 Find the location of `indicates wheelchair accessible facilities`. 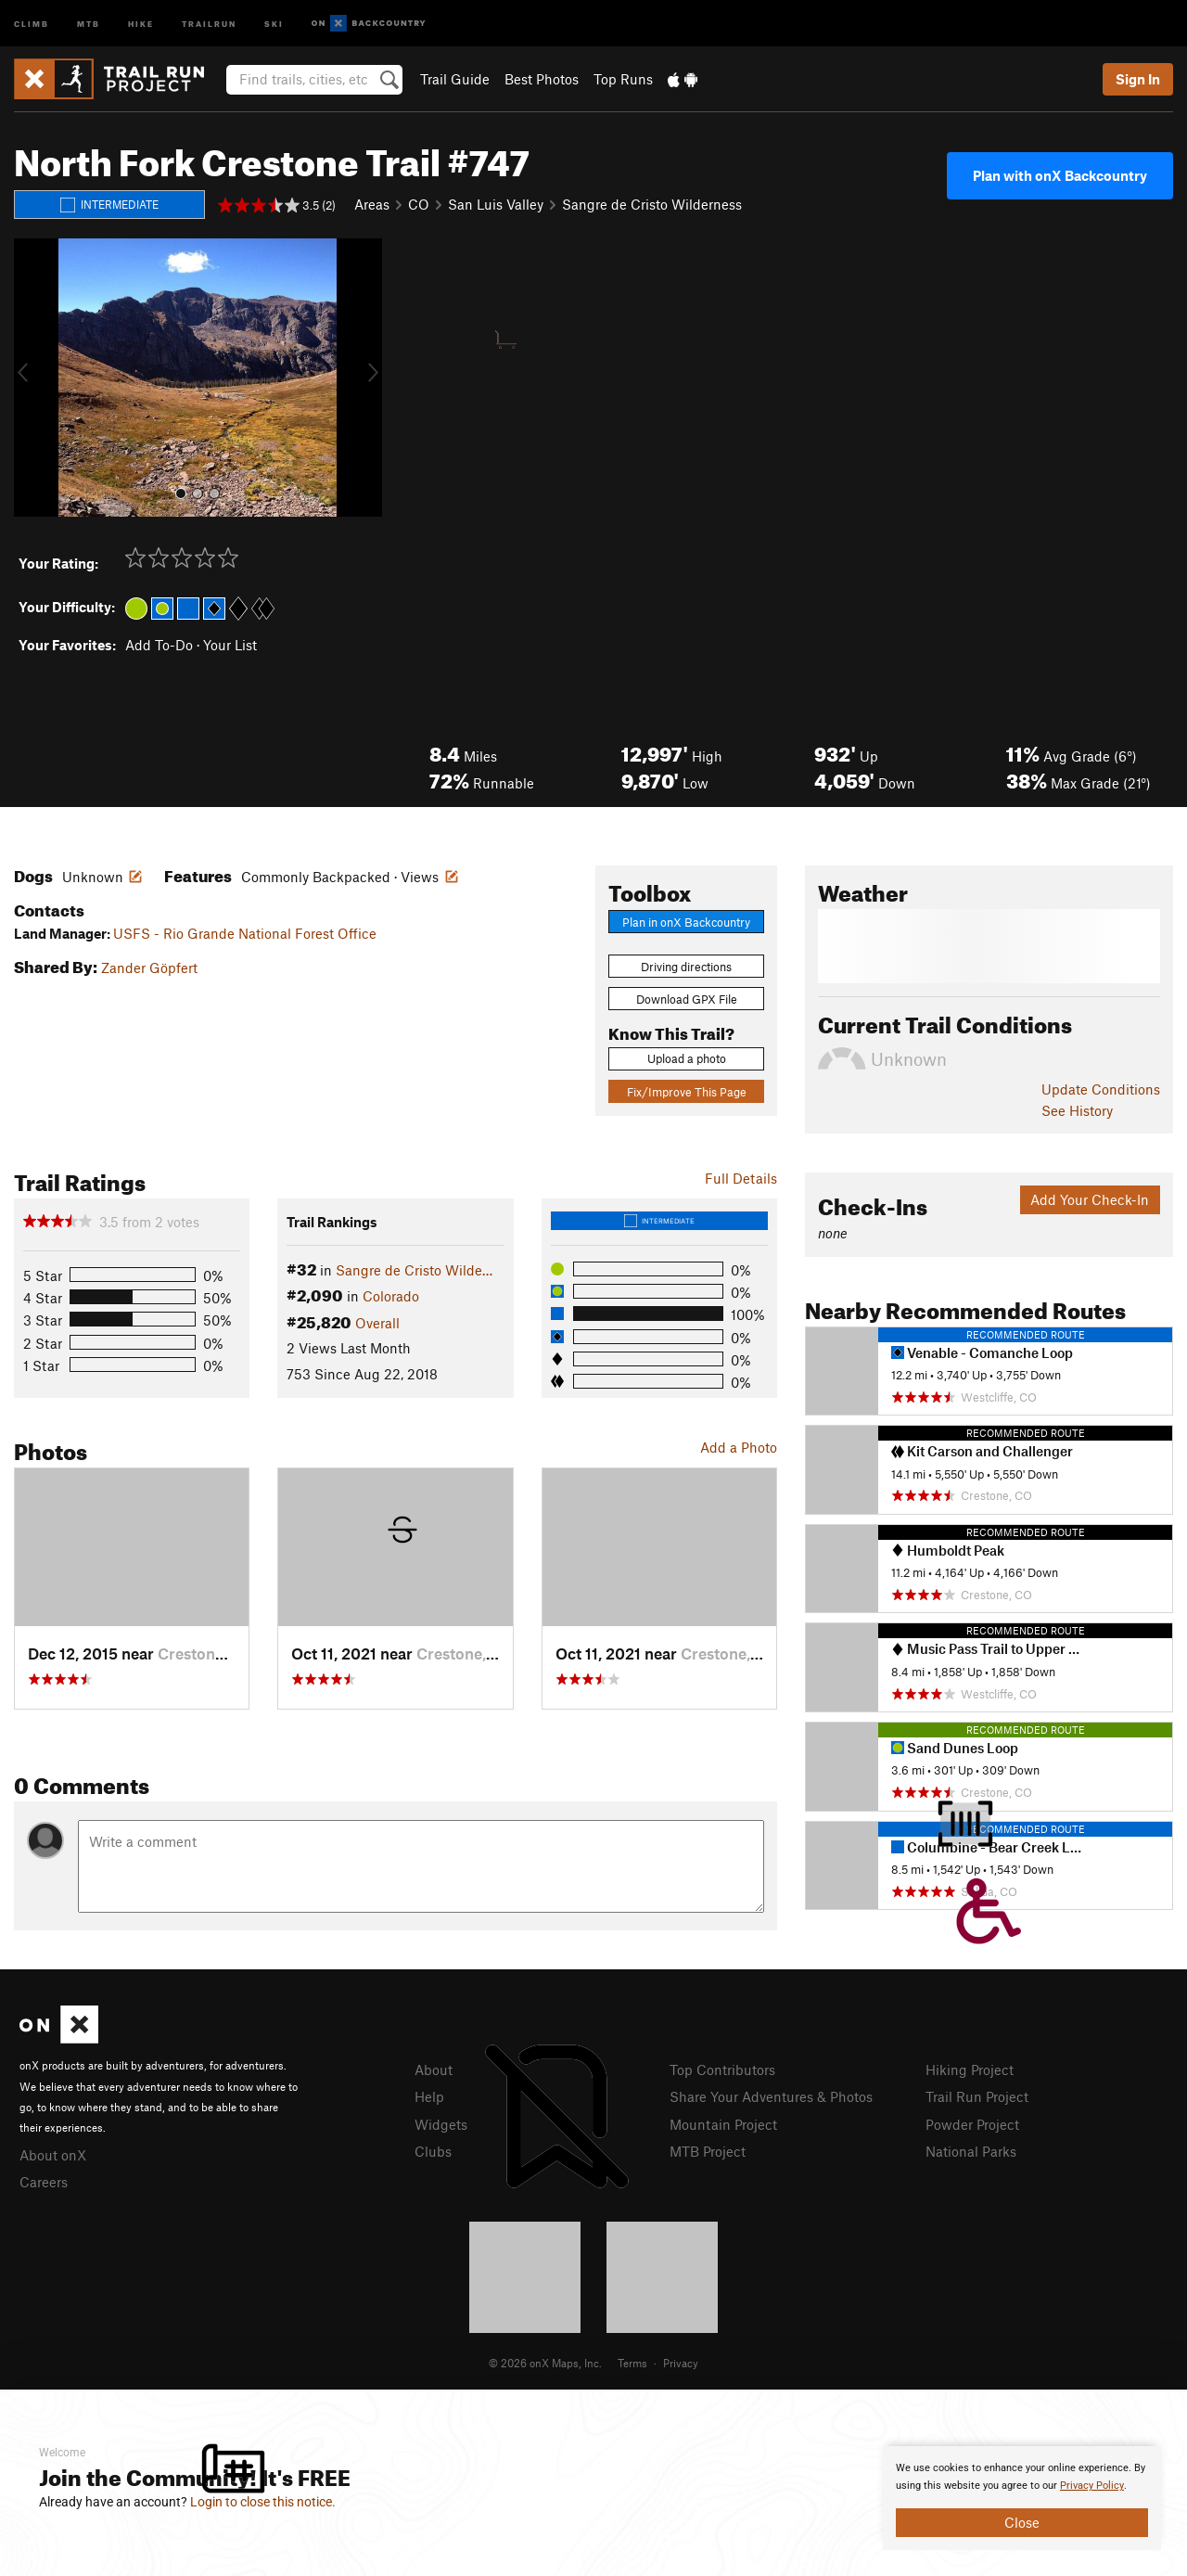

indicates wheelchair accessible facilities is located at coordinates (983, 1912).